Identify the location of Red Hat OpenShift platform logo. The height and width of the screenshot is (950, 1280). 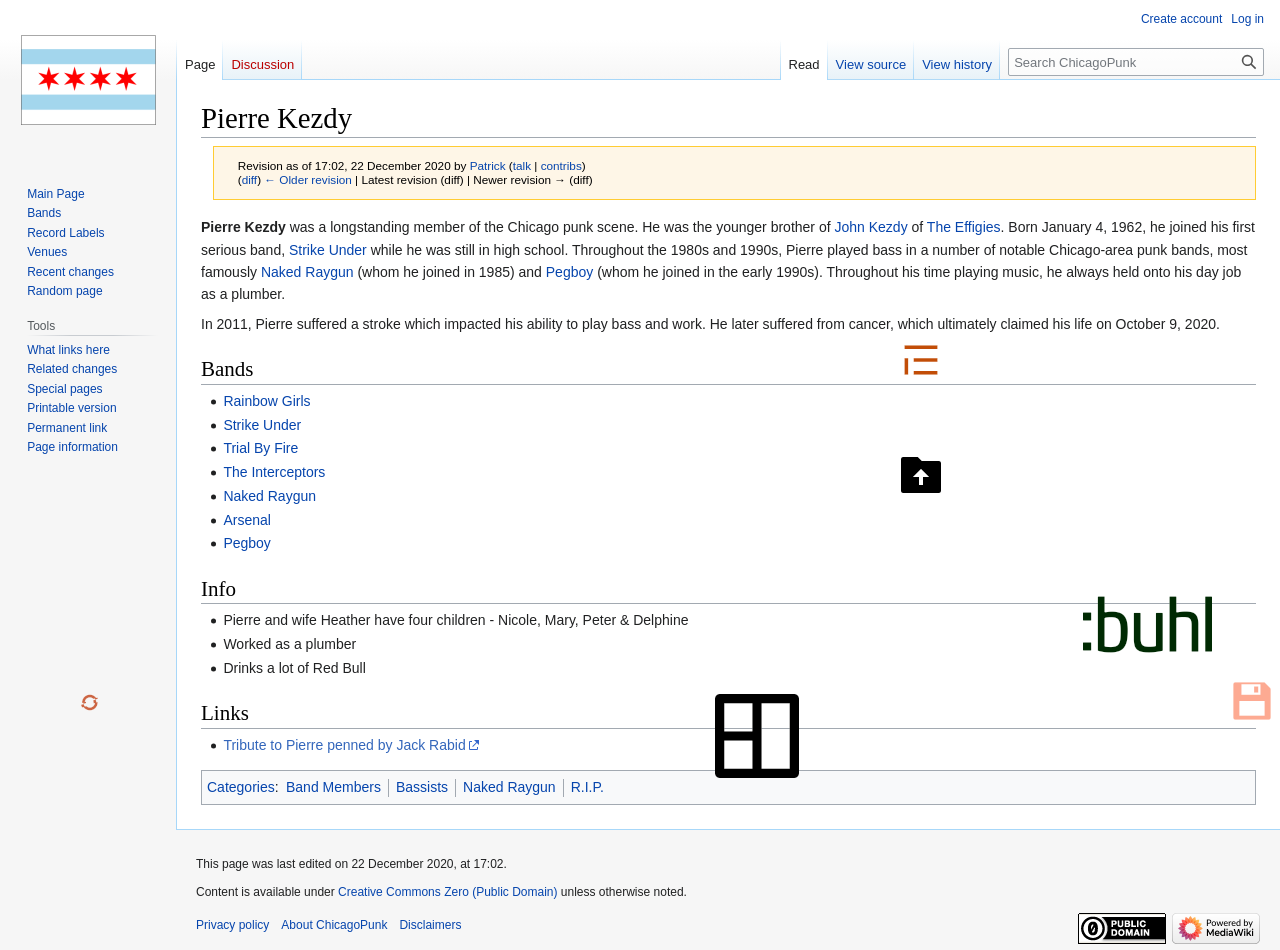
(89, 702).